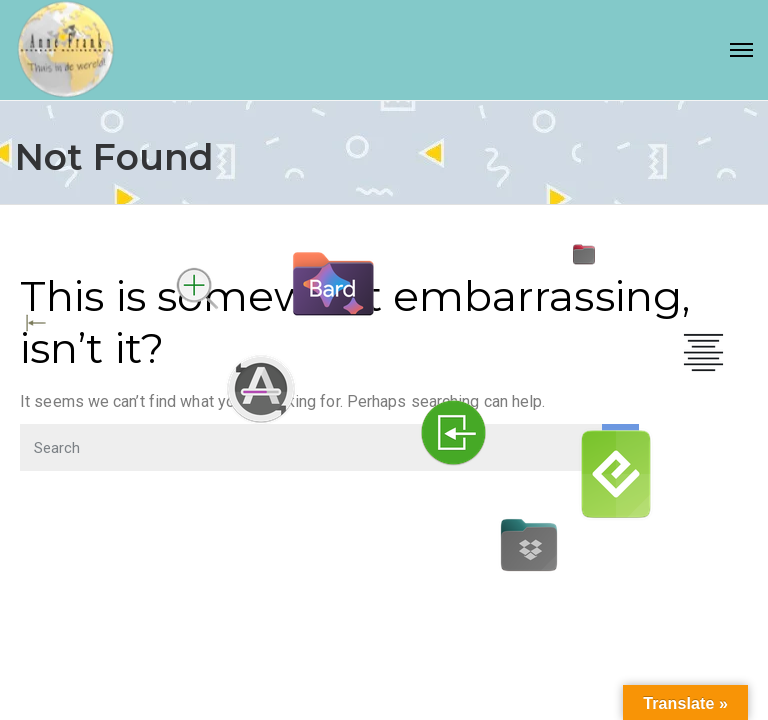 The height and width of the screenshot is (720, 768). What do you see at coordinates (333, 286) in the screenshot?
I see `folder containing Google Bard AI files` at bounding box center [333, 286].